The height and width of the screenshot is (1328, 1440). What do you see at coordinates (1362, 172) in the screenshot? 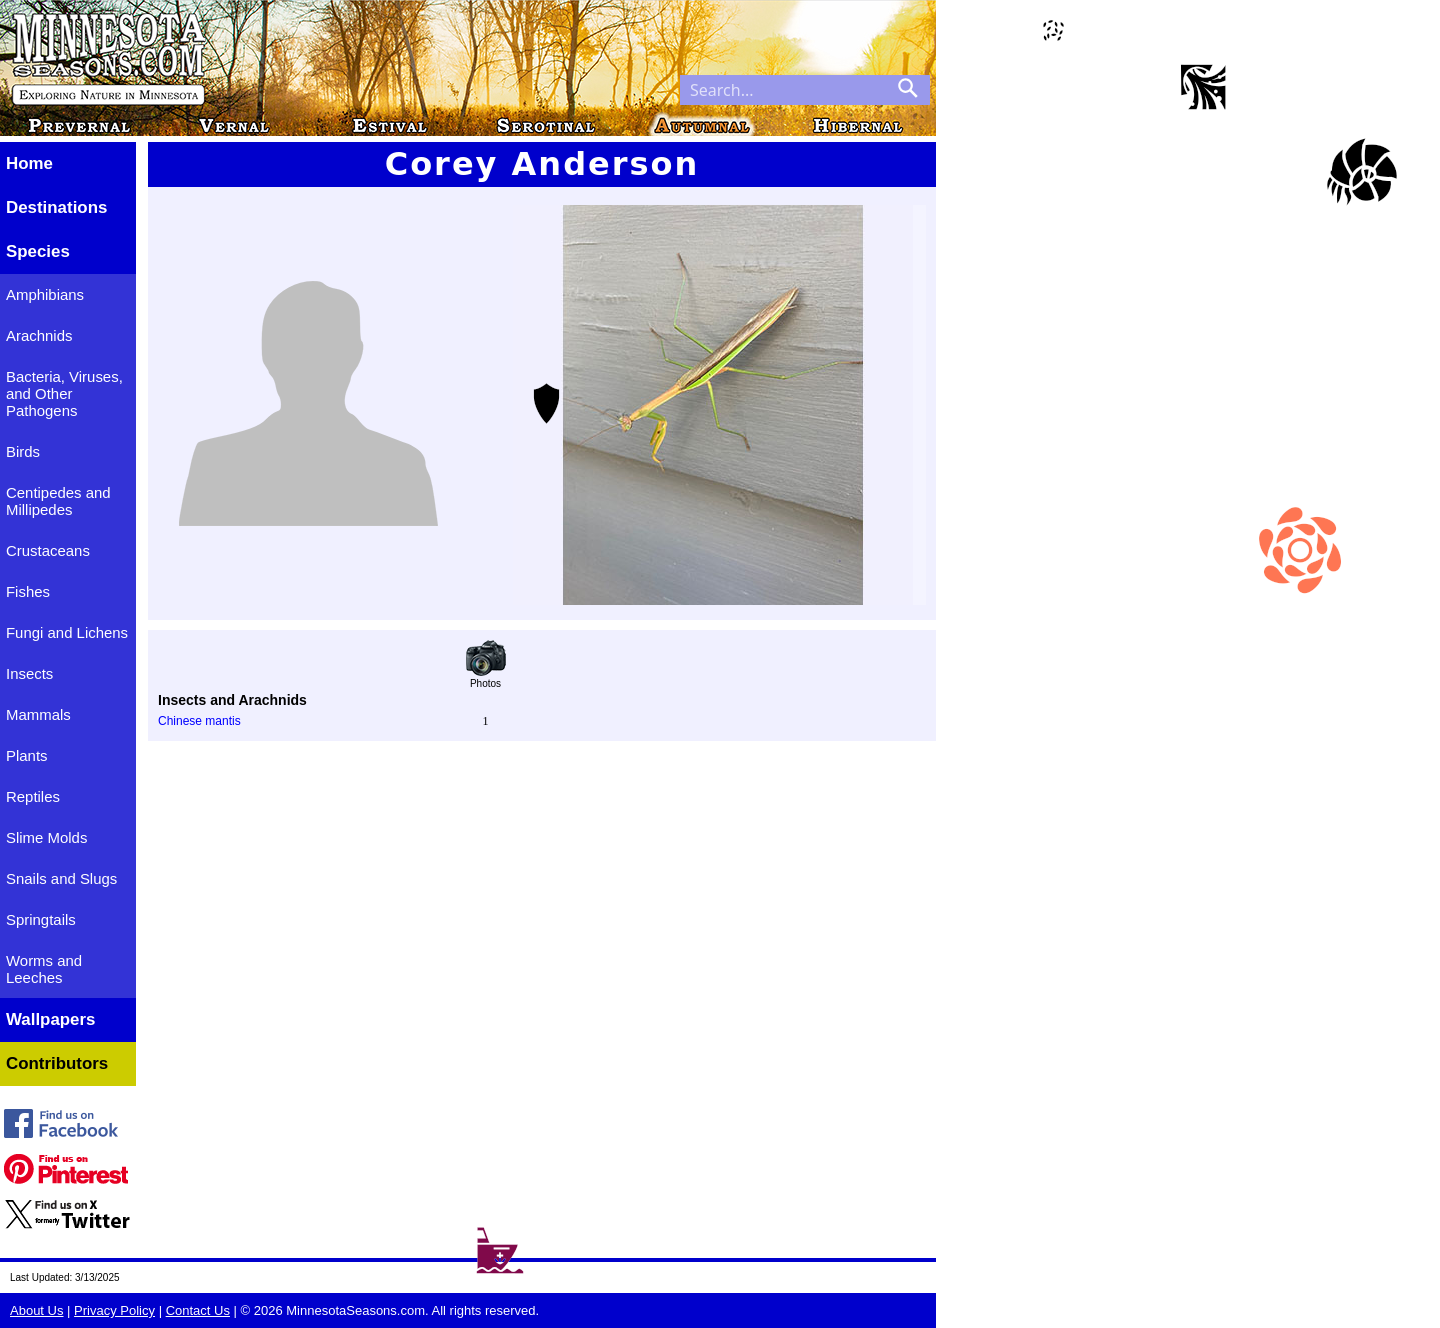
I see `nautilus shell icon for marine or ocean-themed content` at bounding box center [1362, 172].